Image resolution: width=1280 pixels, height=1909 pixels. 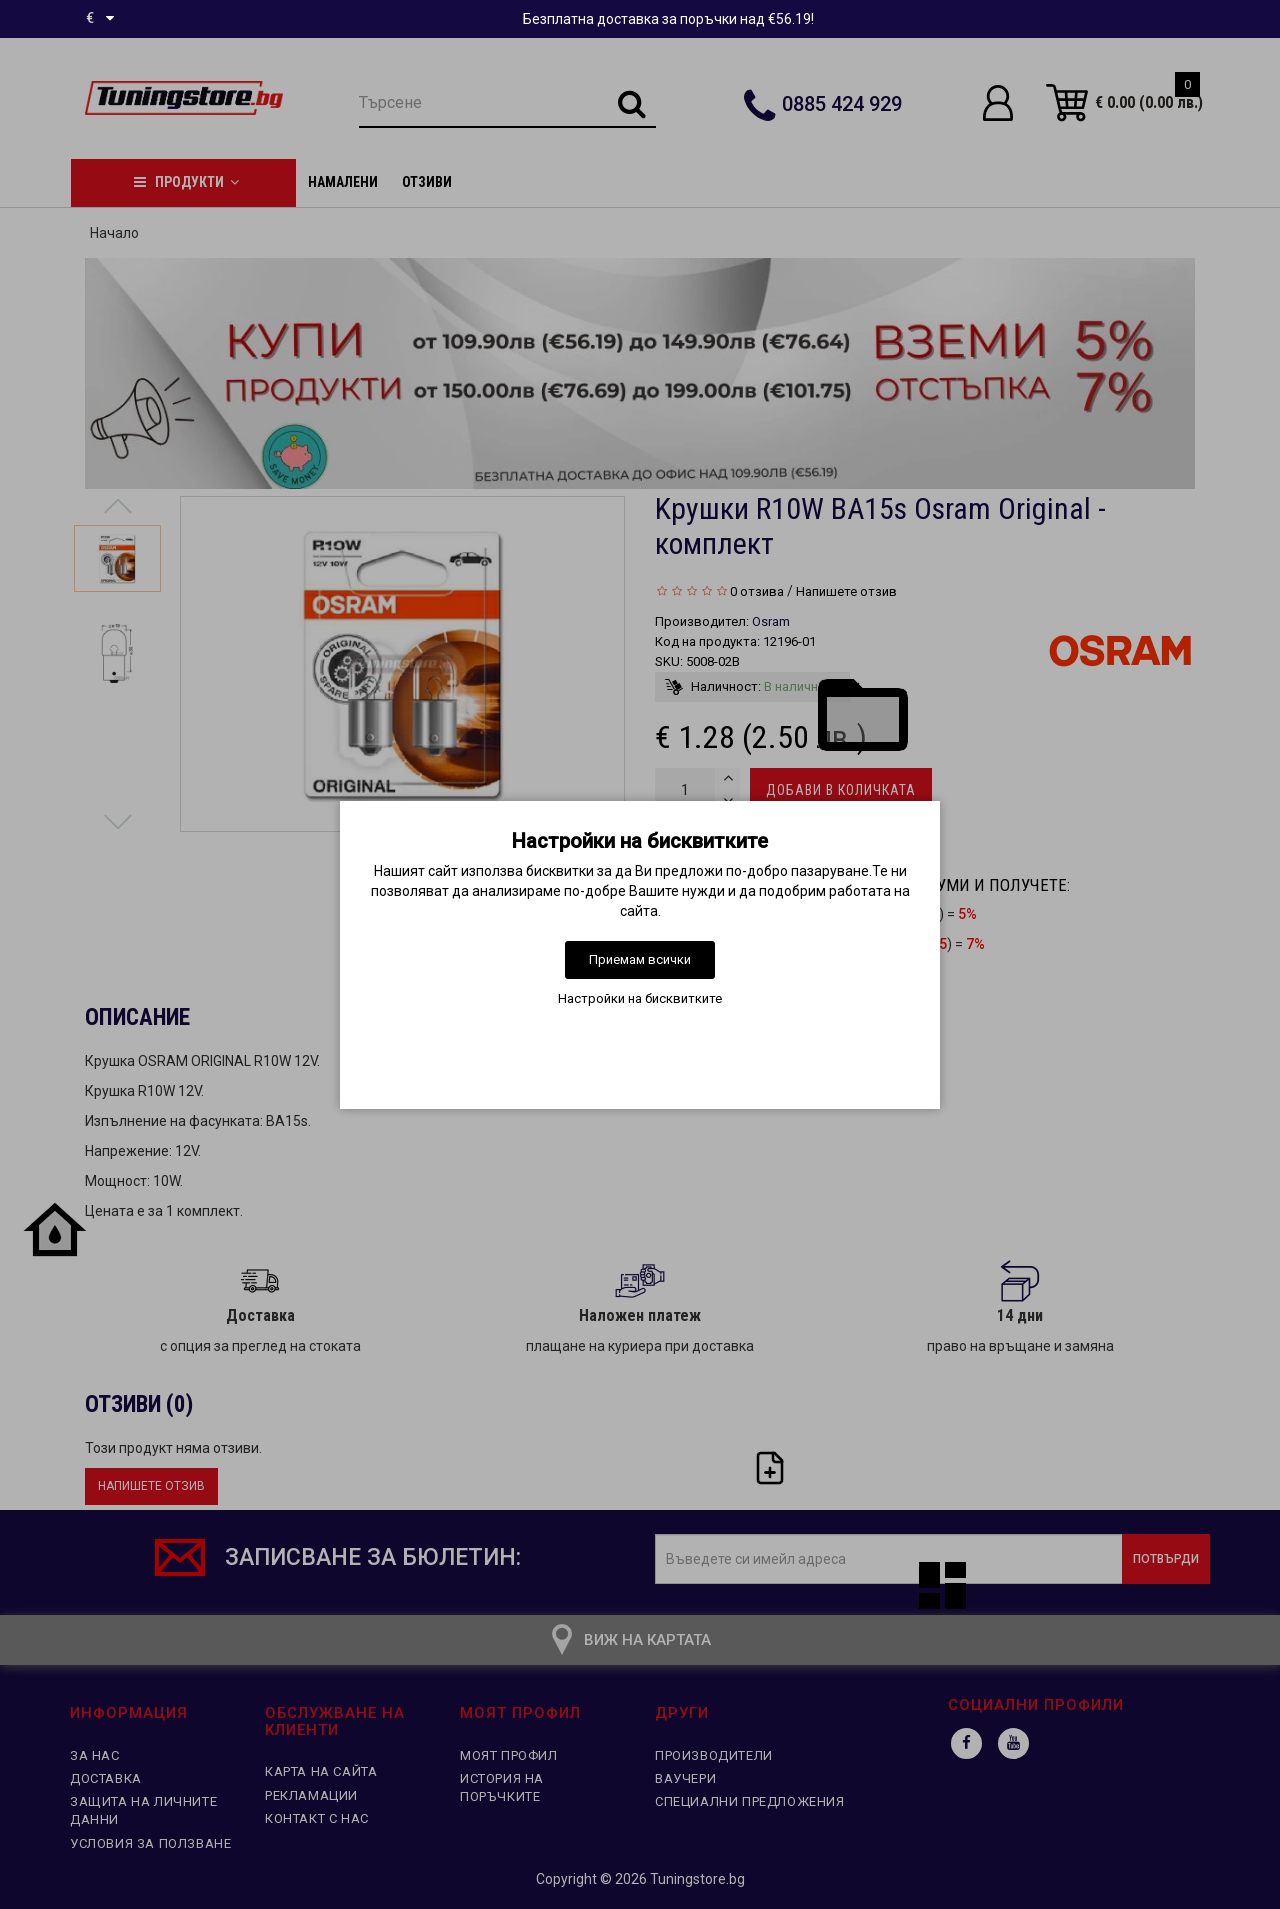 I want to click on open folder to view contents, so click(x=863, y=715).